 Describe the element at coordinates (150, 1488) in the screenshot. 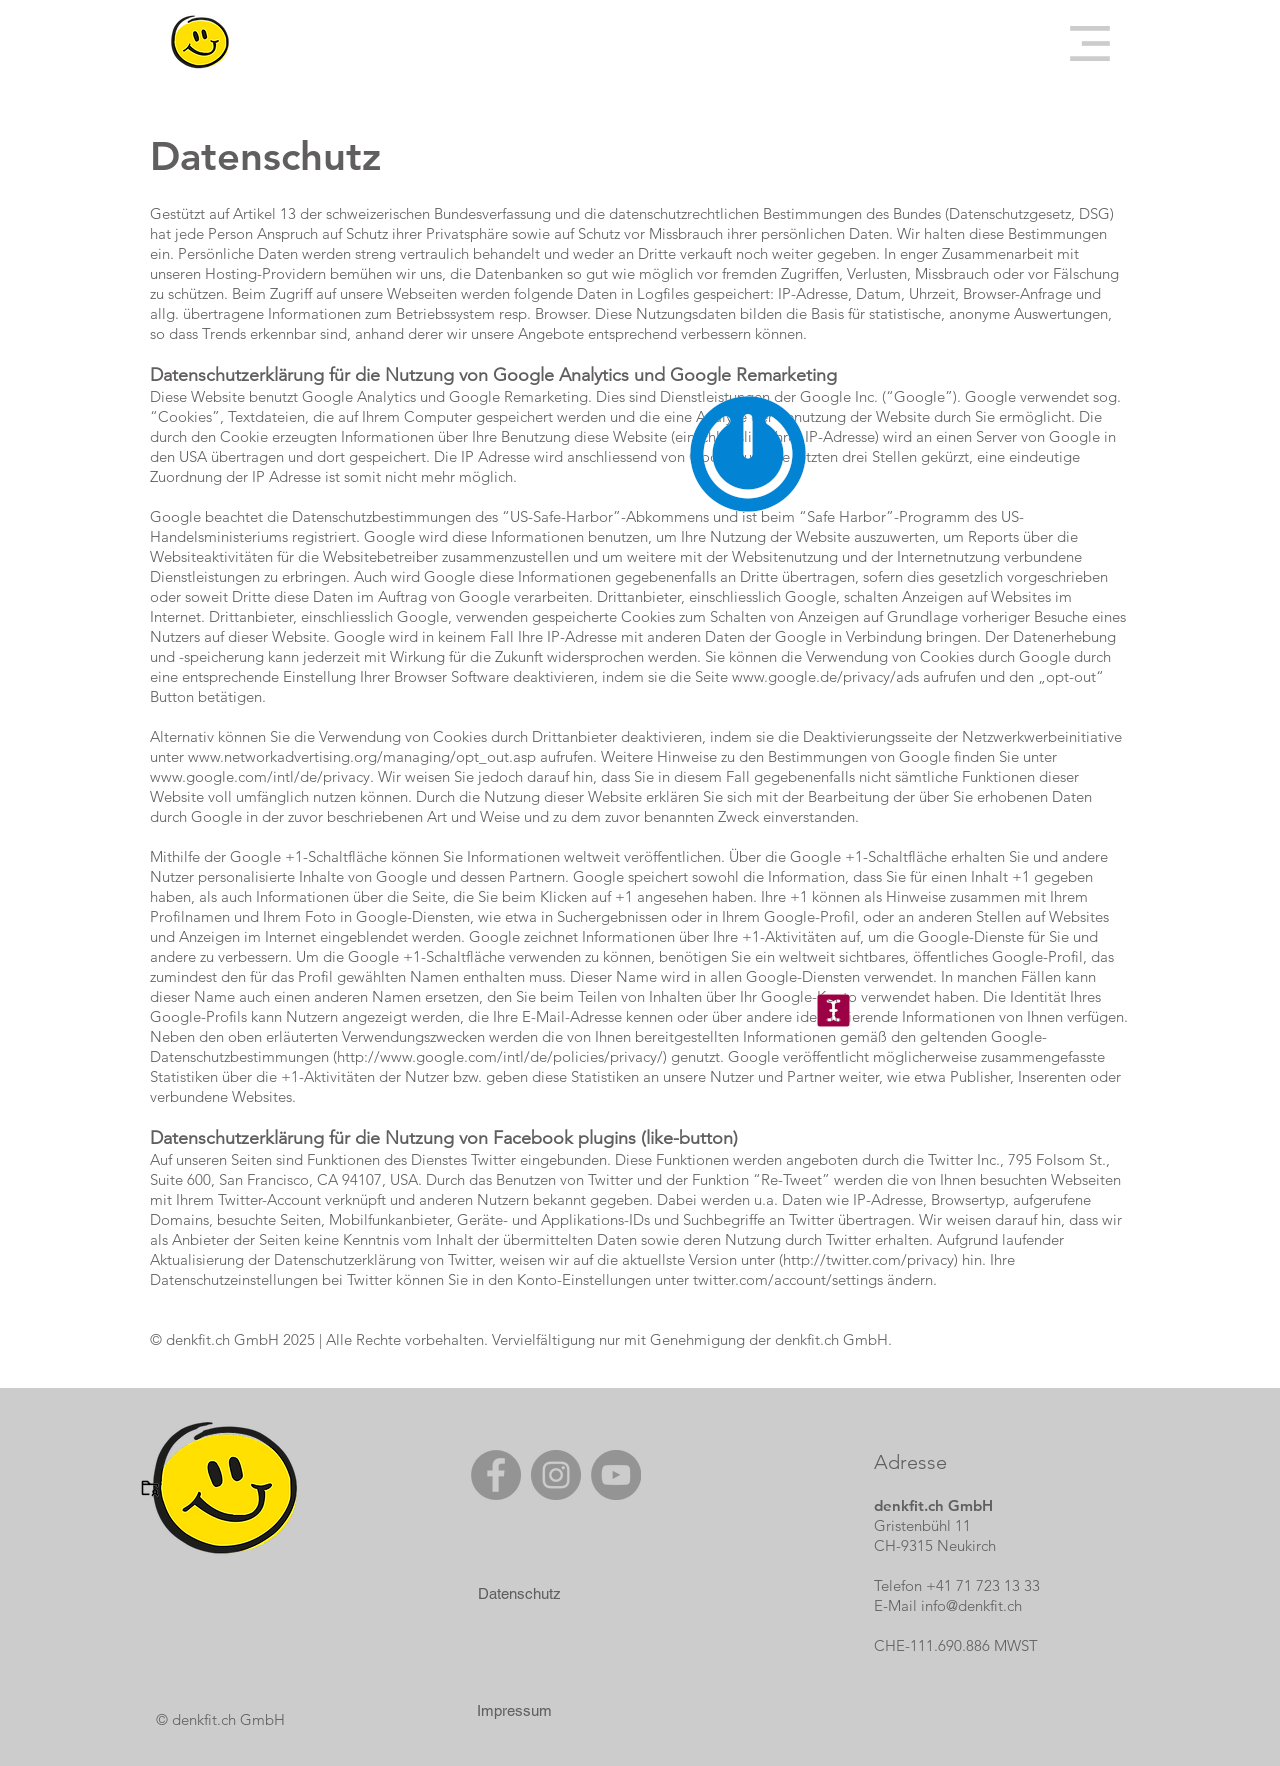

I see `access user files or personal folder` at that location.